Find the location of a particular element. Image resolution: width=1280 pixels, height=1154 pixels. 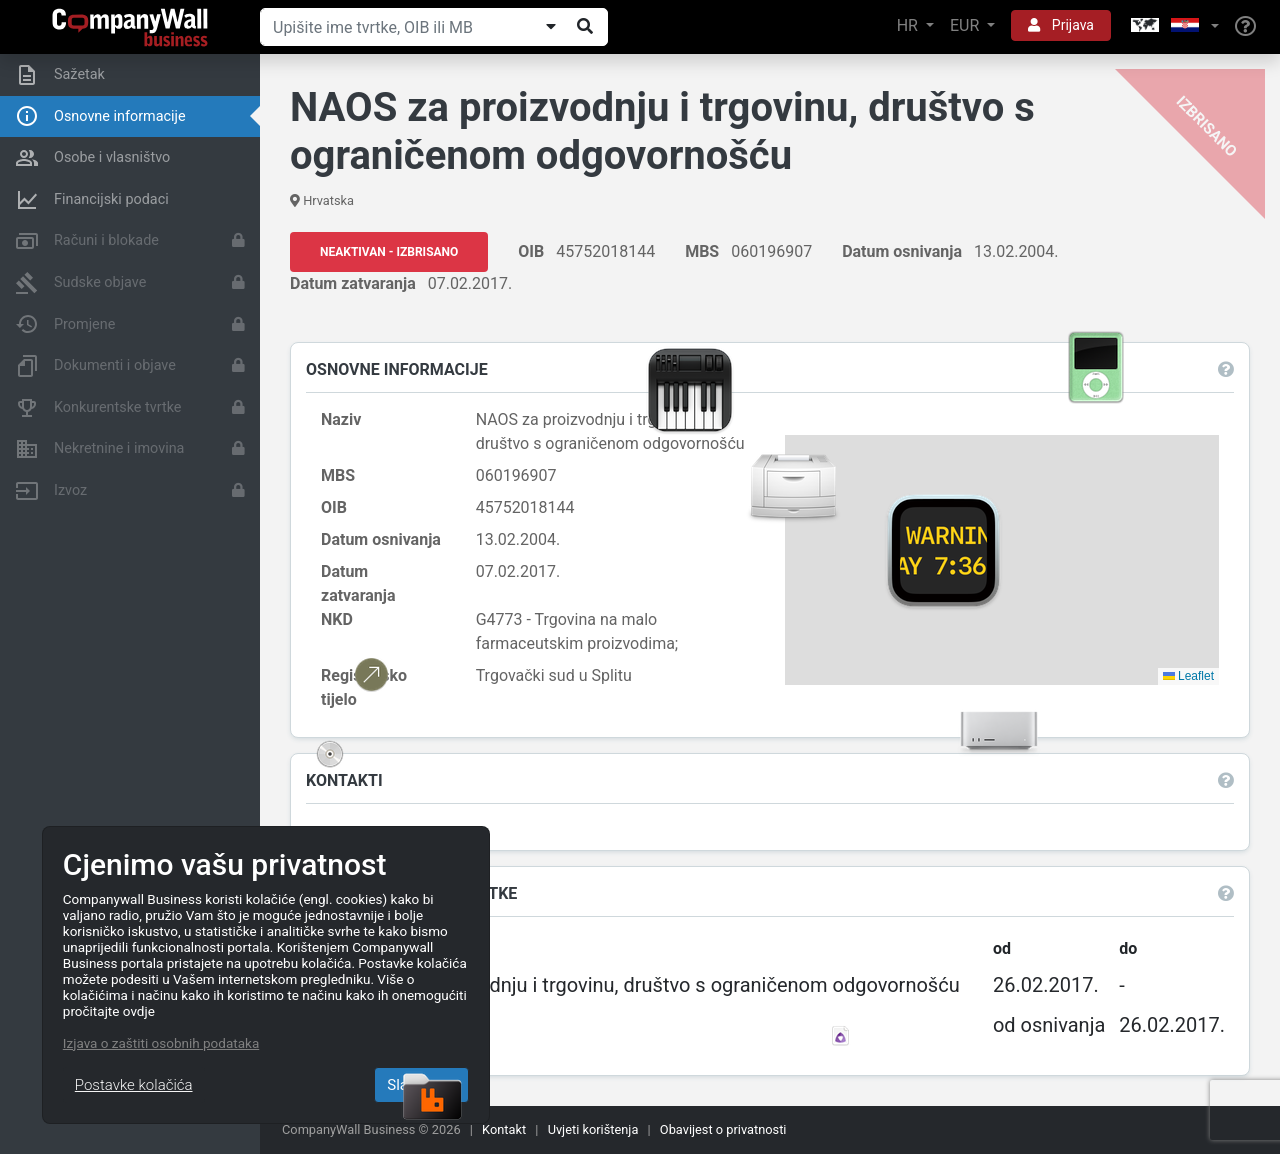

print document using postscript printer is located at coordinates (793, 486).